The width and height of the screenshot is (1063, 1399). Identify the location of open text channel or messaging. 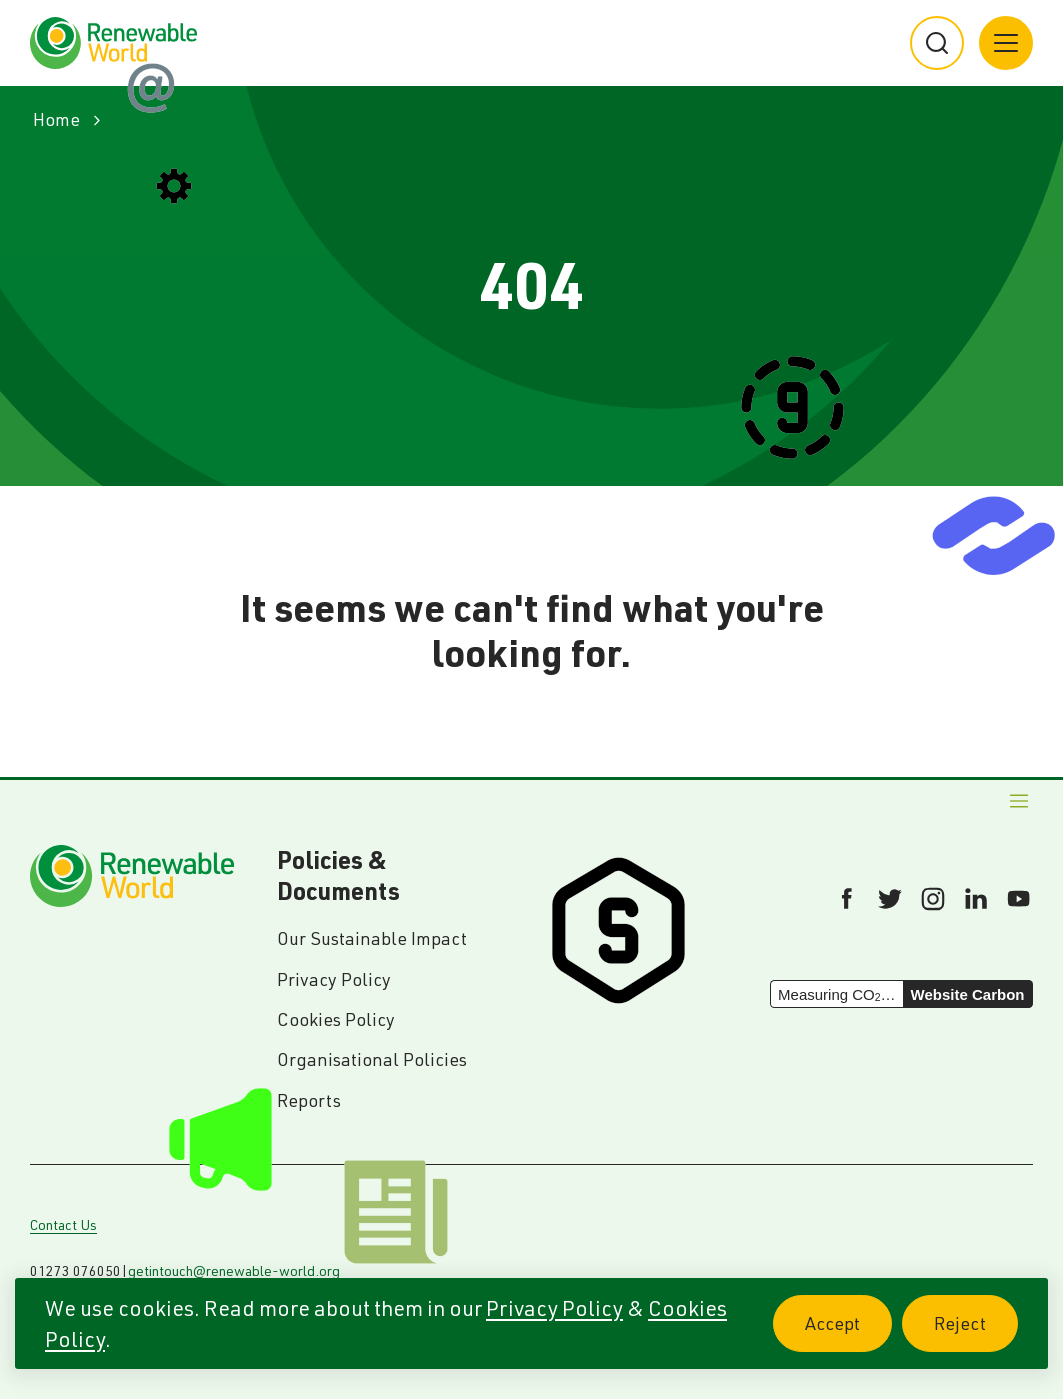
(1019, 801).